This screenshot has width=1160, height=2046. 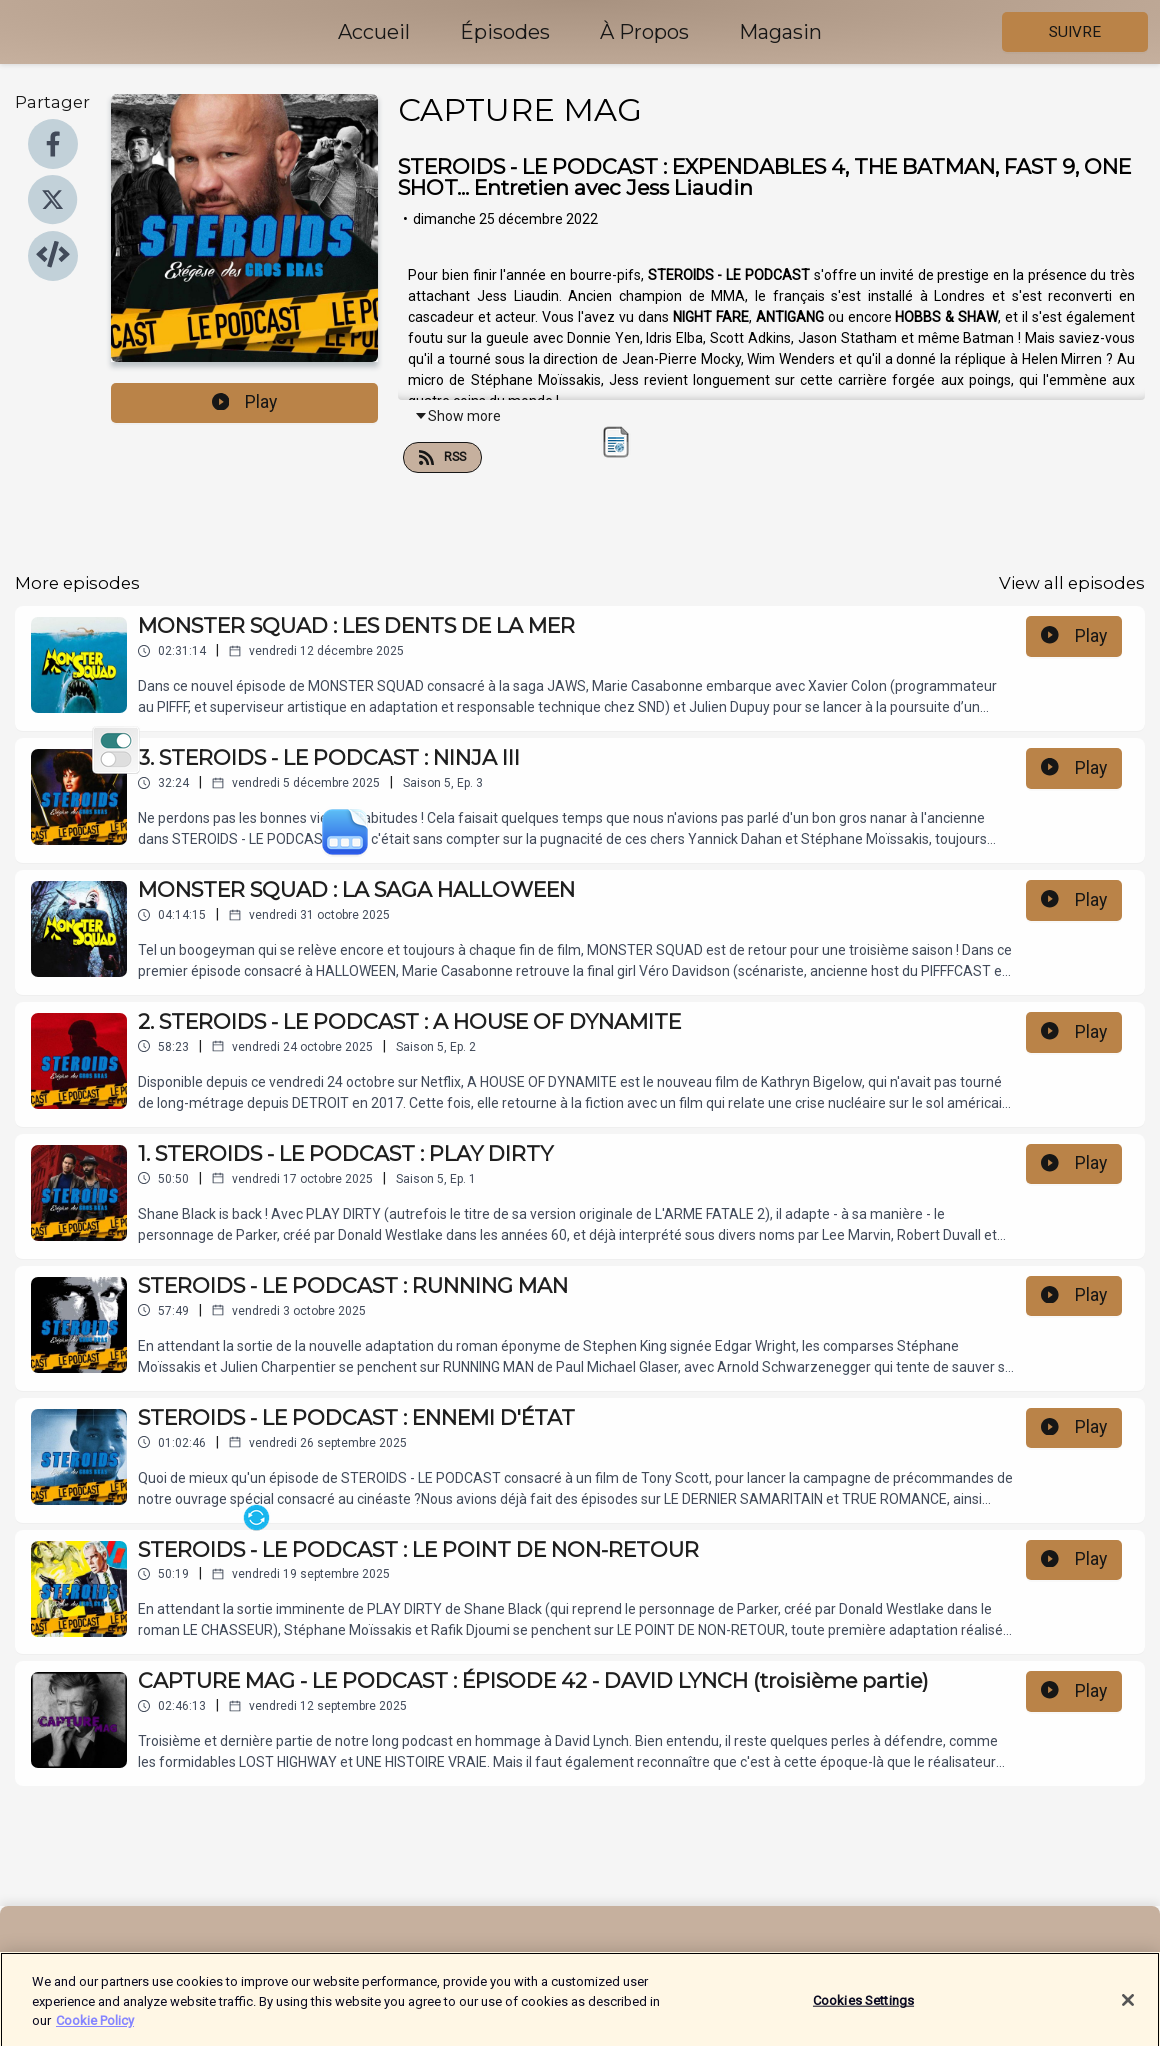 What do you see at coordinates (116, 750) in the screenshot?
I see `open desktop preferences or system settings` at bounding box center [116, 750].